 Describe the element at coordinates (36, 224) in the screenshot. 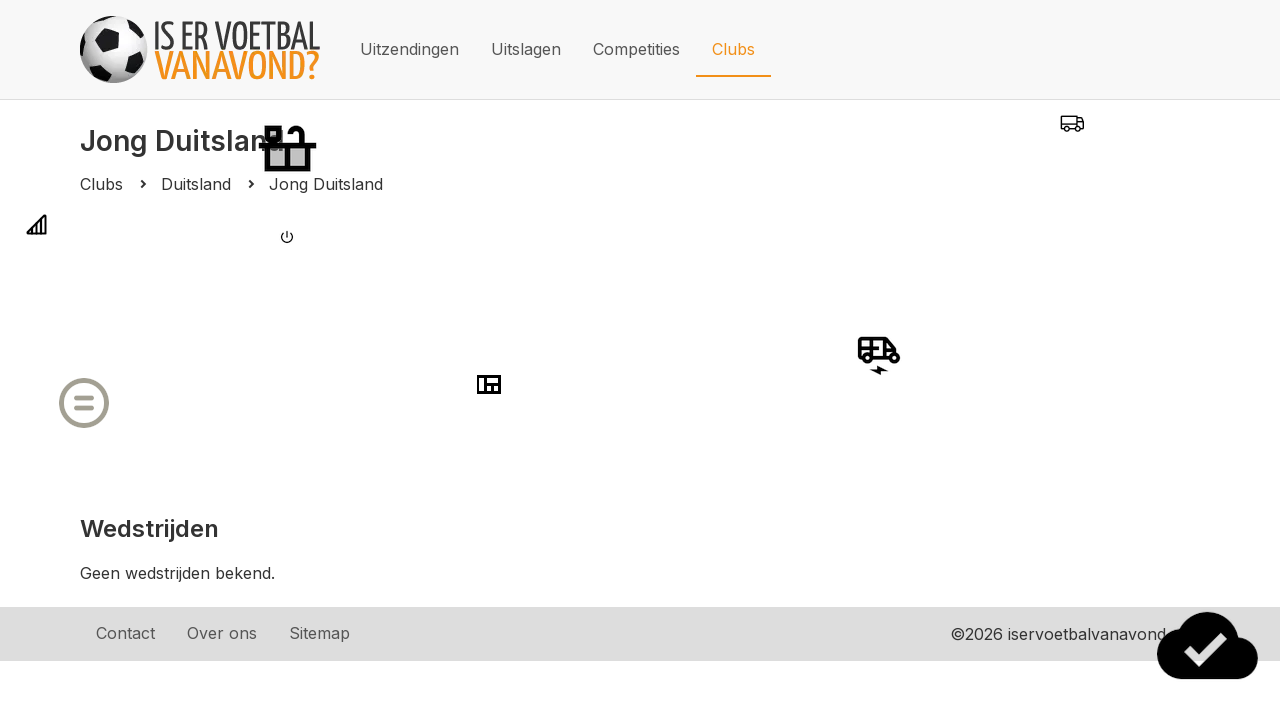

I see `indicates full cellular signal strength` at that location.